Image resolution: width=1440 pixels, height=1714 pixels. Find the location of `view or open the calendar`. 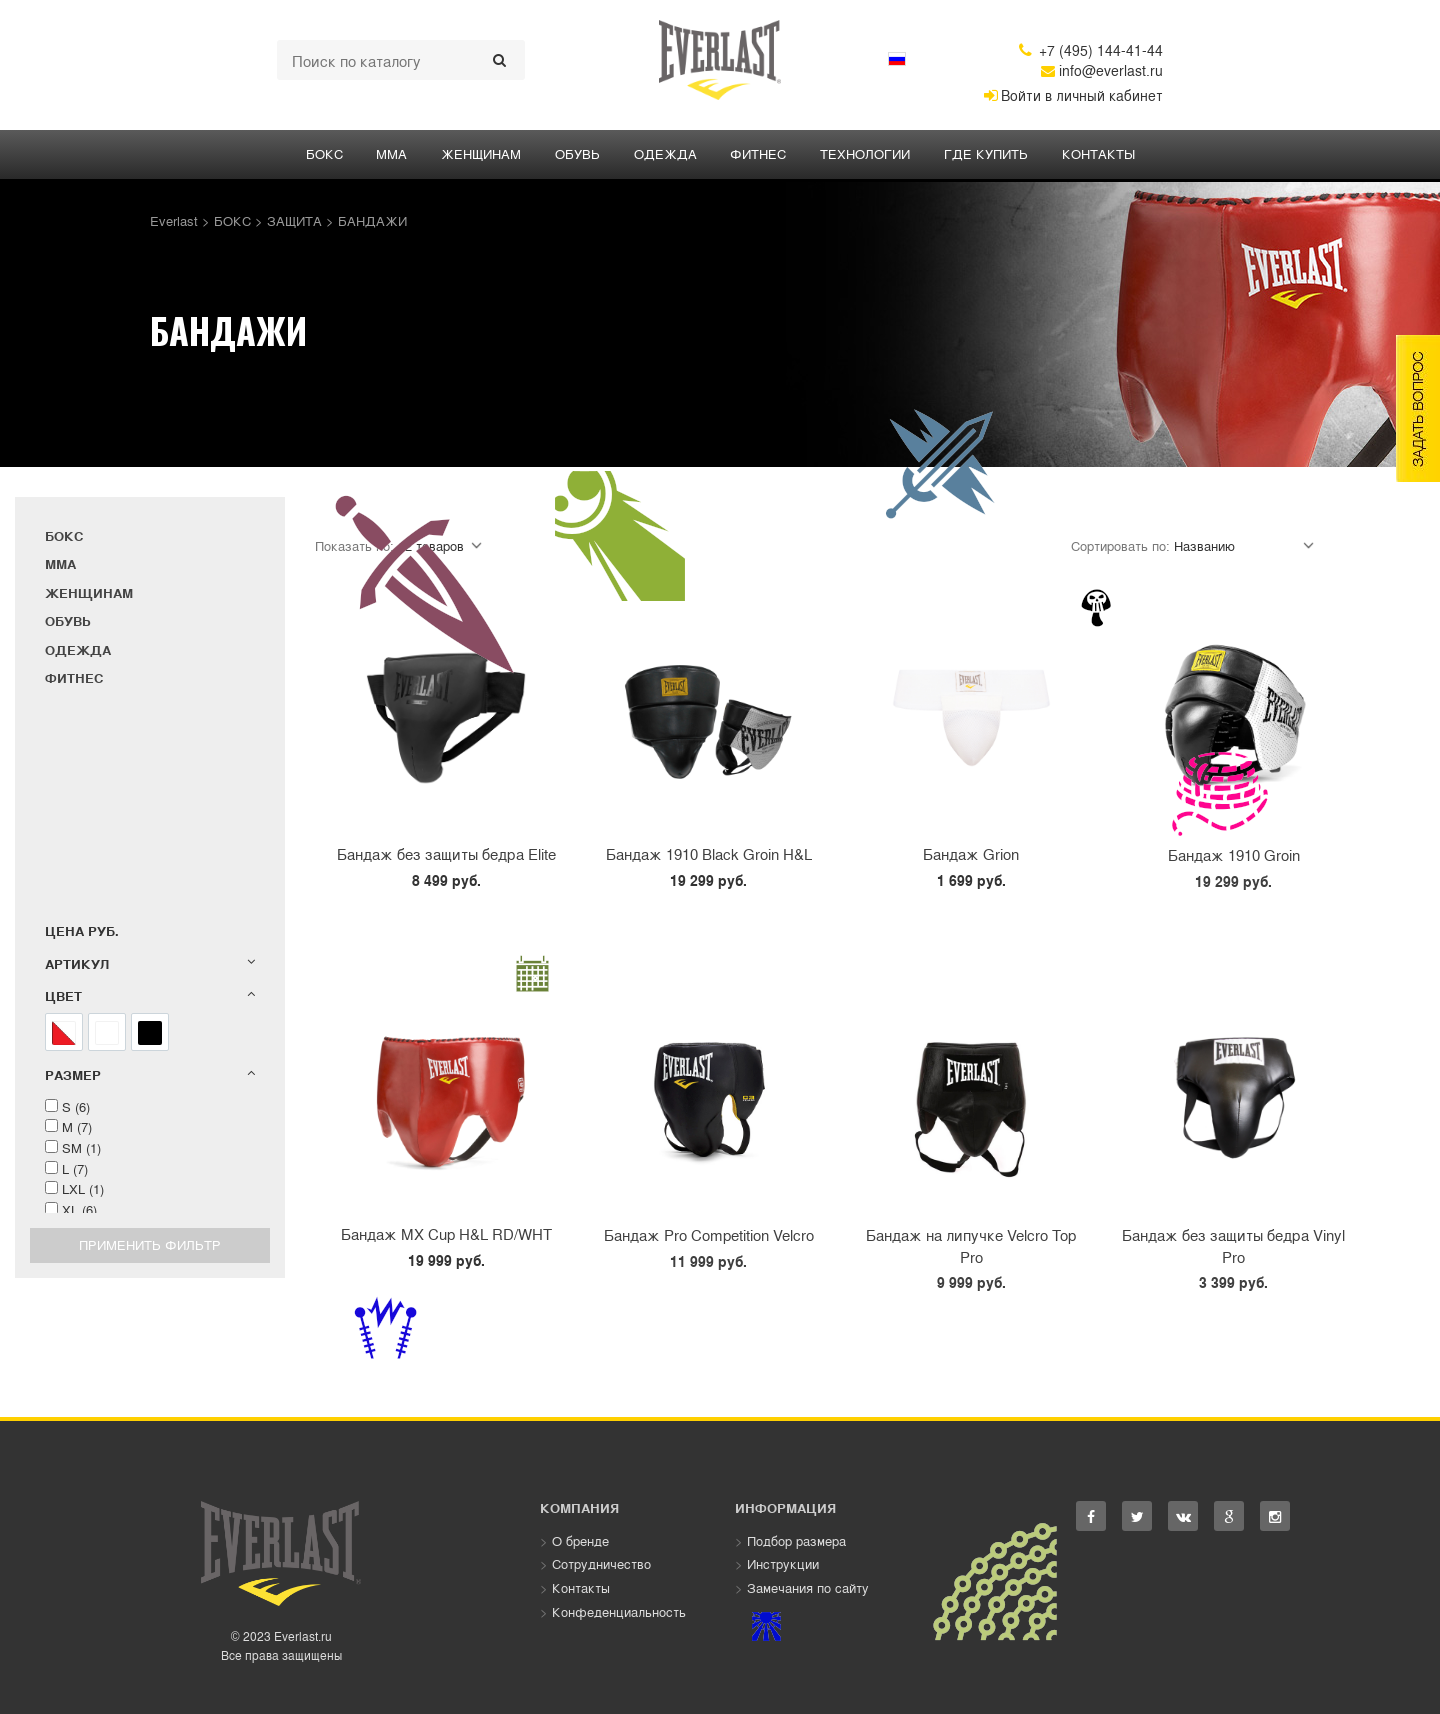

view or open the calendar is located at coordinates (532, 975).